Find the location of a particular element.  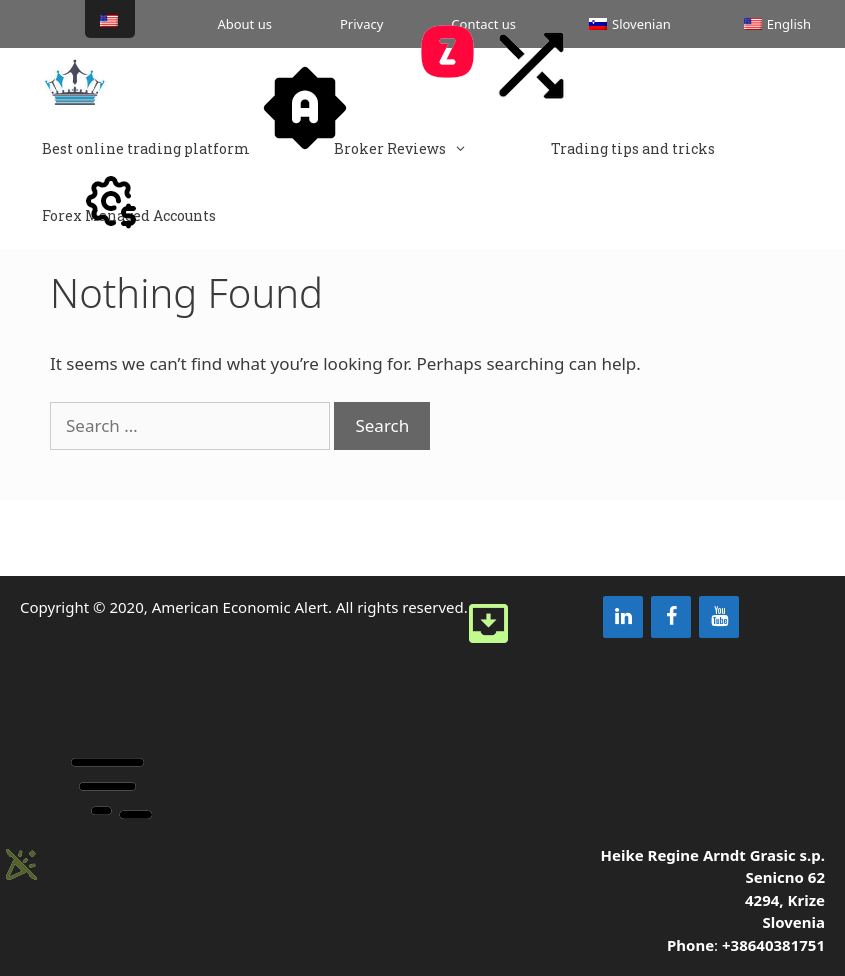

access payment or billing settings is located at coordinates (111, 201).